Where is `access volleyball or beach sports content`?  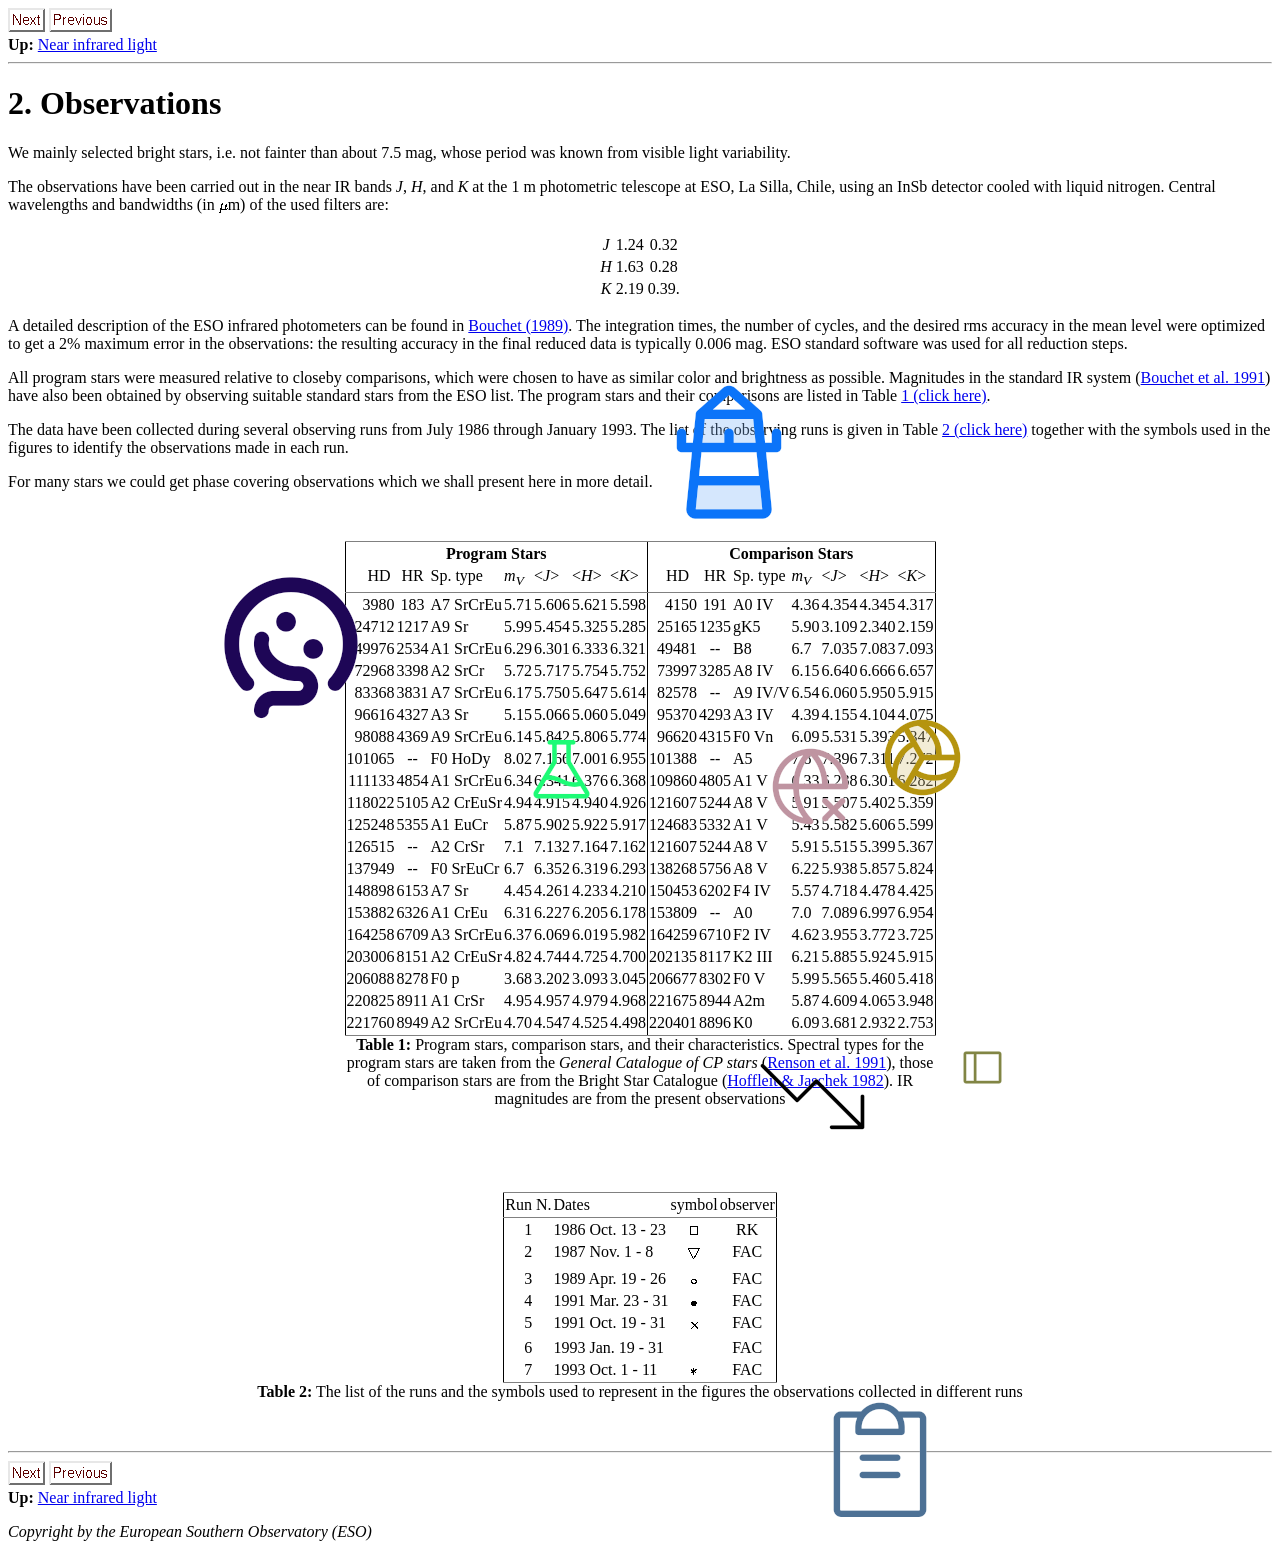
access volleyball or beach sports content is located at coordinates (922, 757).